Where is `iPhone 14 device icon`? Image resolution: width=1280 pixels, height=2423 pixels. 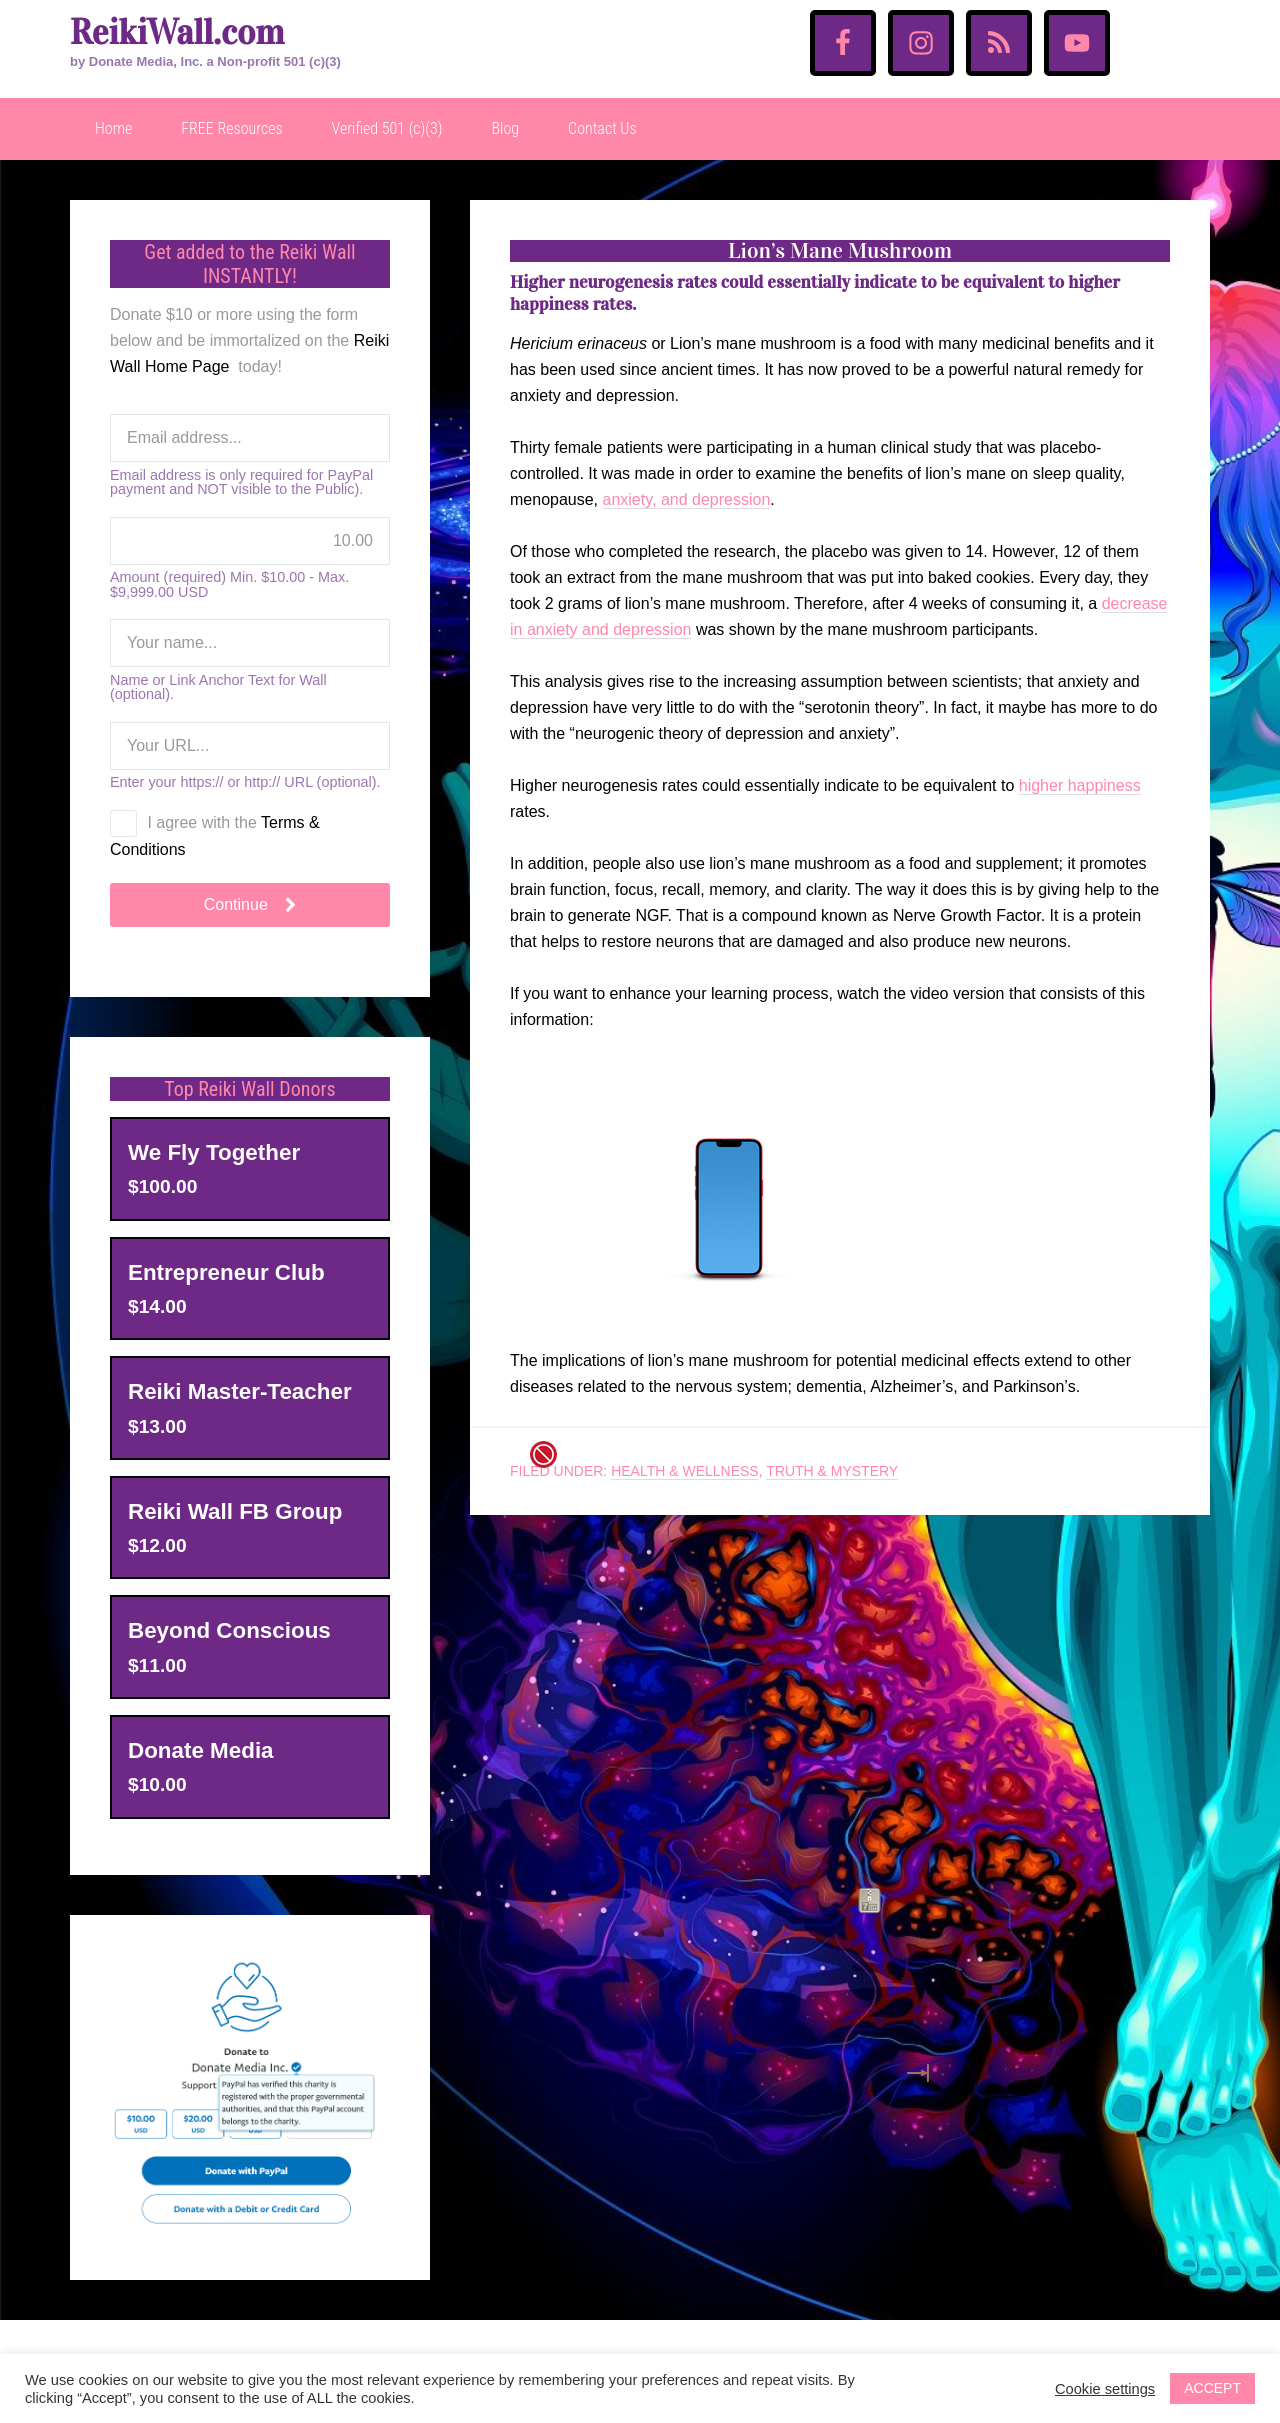
iPhone 14 device icon is located at coordinates (729, 1210).